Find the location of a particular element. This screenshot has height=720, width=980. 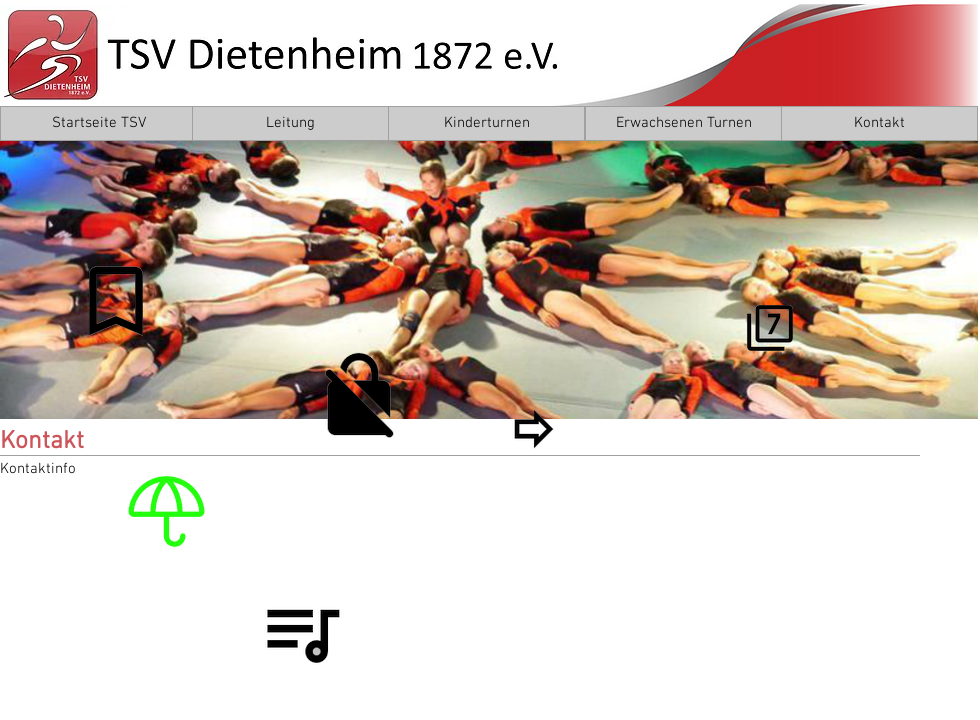

indicates item number 7 in a numbered list or gallery is located at coordinates (770, 328).